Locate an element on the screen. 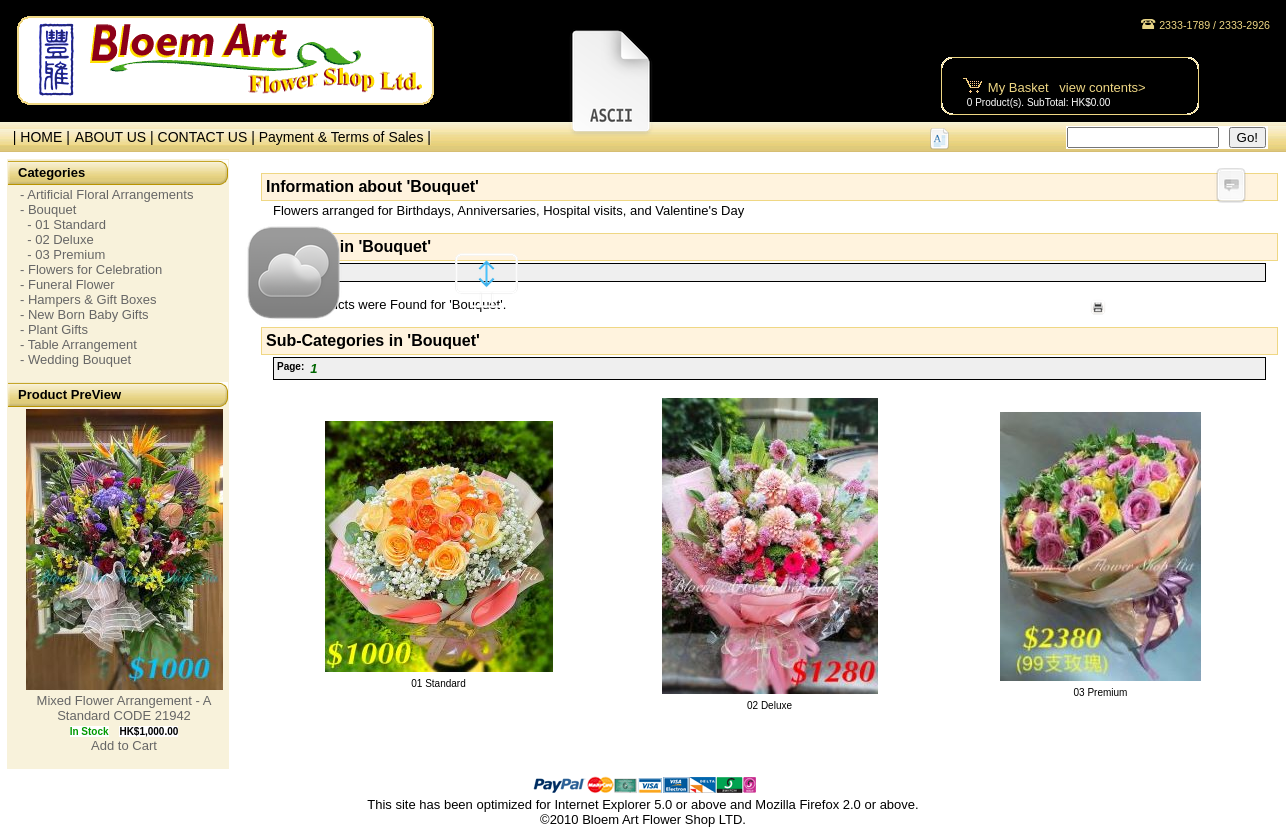 The height and width of the screenshot is (827, 1286). subrip subtitle file (.srt) is located at coordinates (1231, 185).